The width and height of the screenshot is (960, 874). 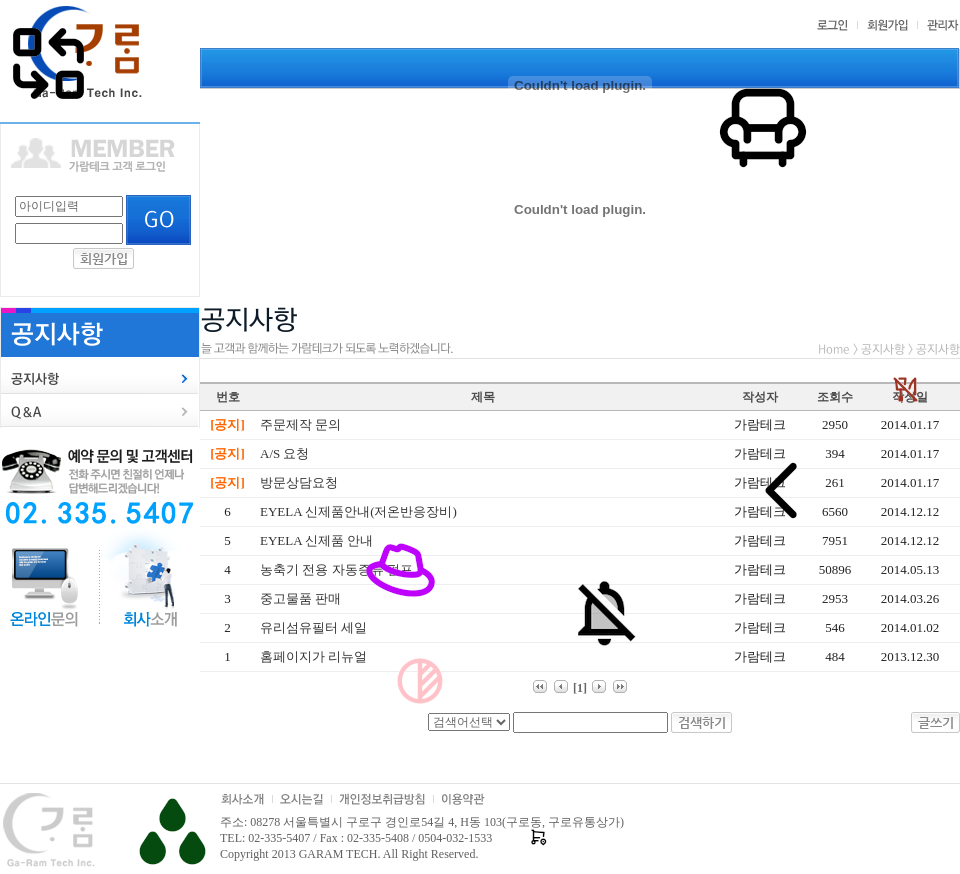 I want to click on go back to the previous screen, so click(x=783, y=490).